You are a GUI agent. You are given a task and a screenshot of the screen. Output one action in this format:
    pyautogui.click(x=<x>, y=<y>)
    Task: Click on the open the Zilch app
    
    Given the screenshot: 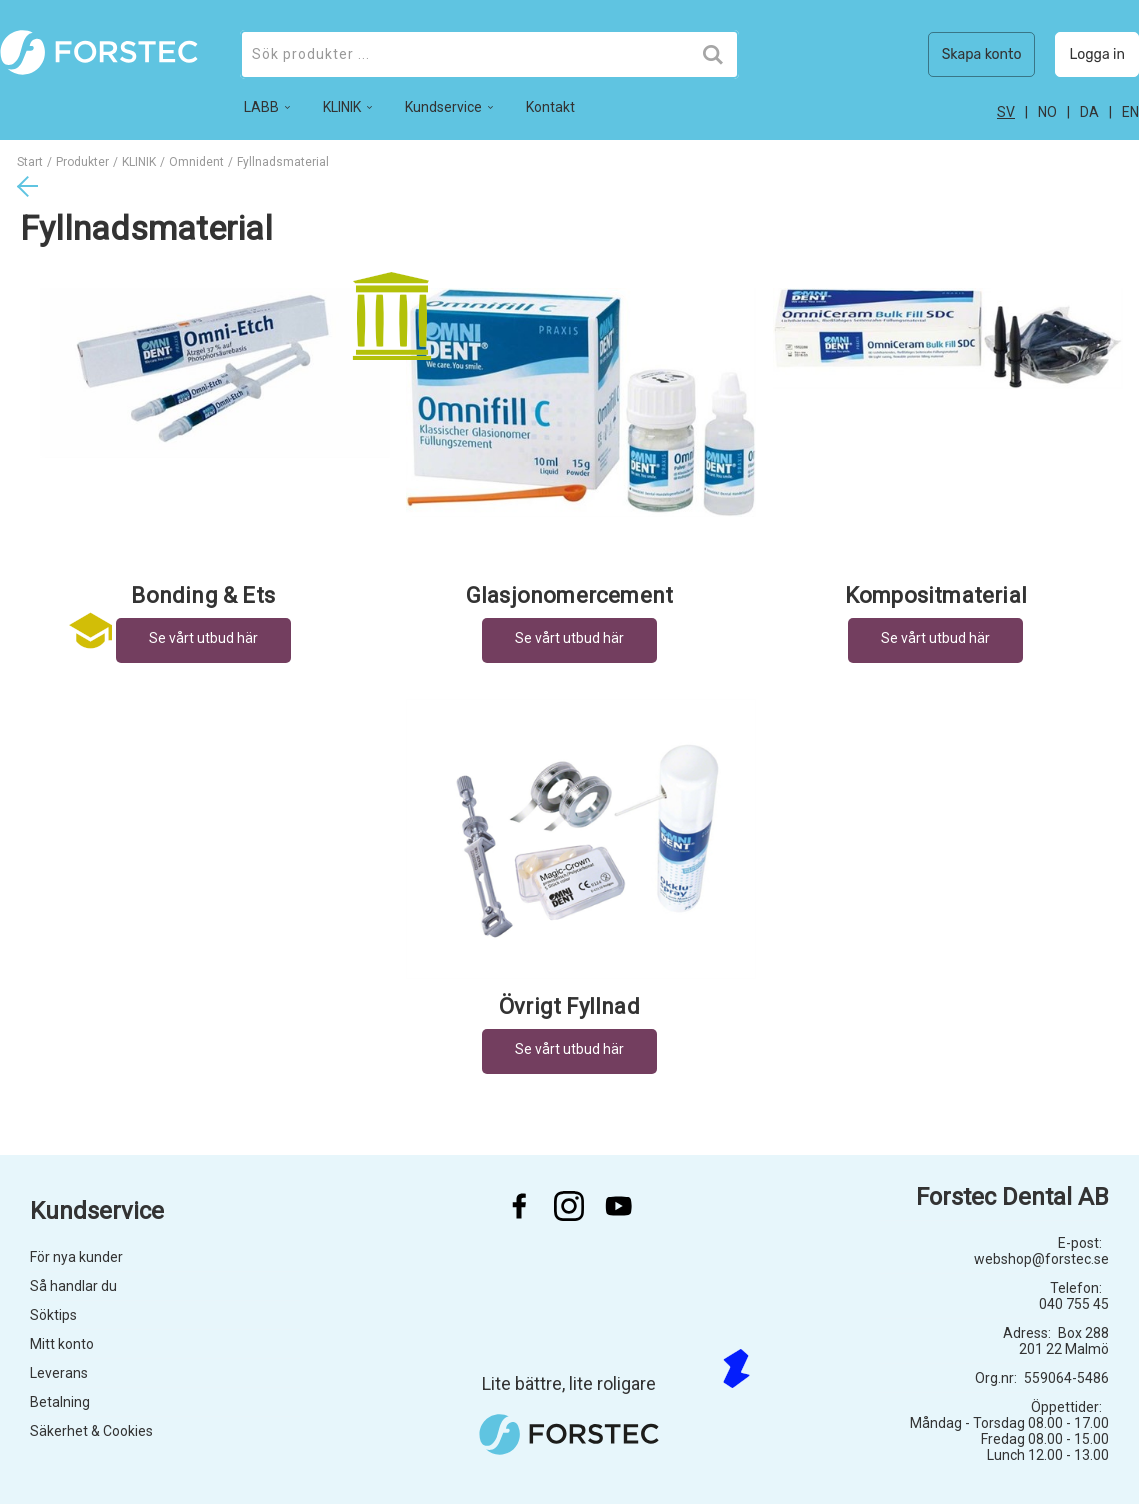 What is the action you would take?
    pyautogui.click(x=736, y=1368)
    